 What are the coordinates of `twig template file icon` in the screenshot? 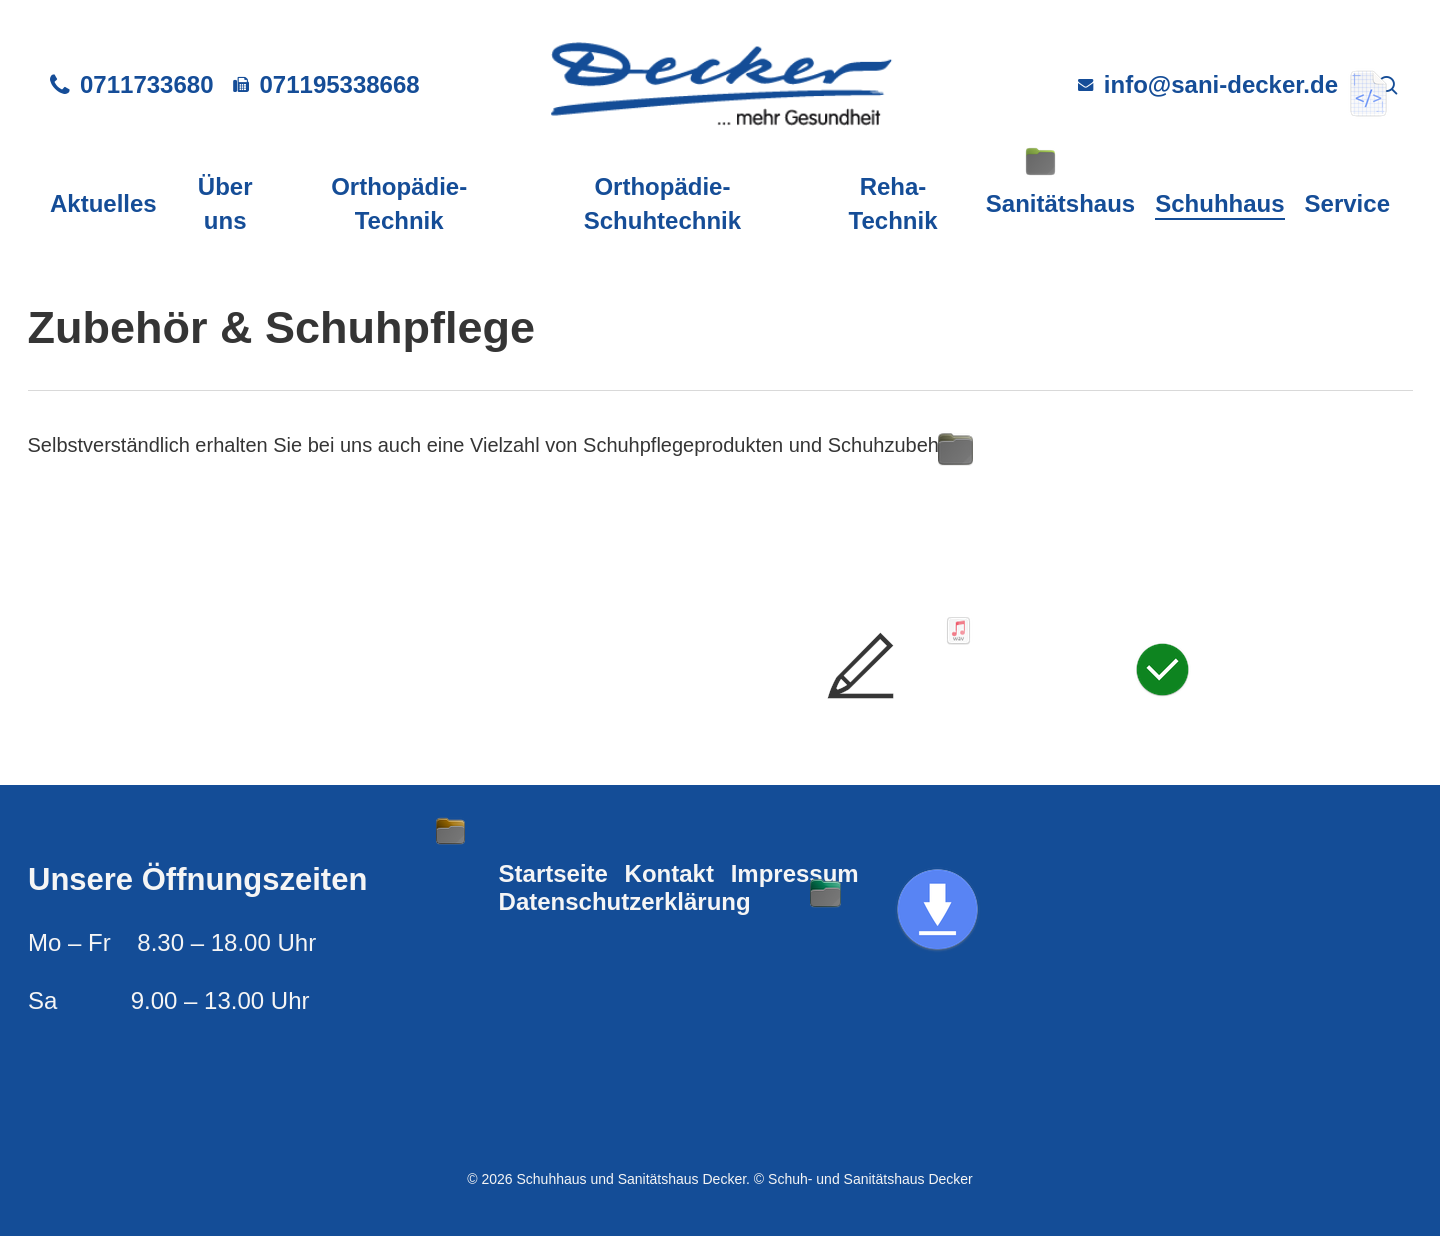 It's located at (1368, 93).